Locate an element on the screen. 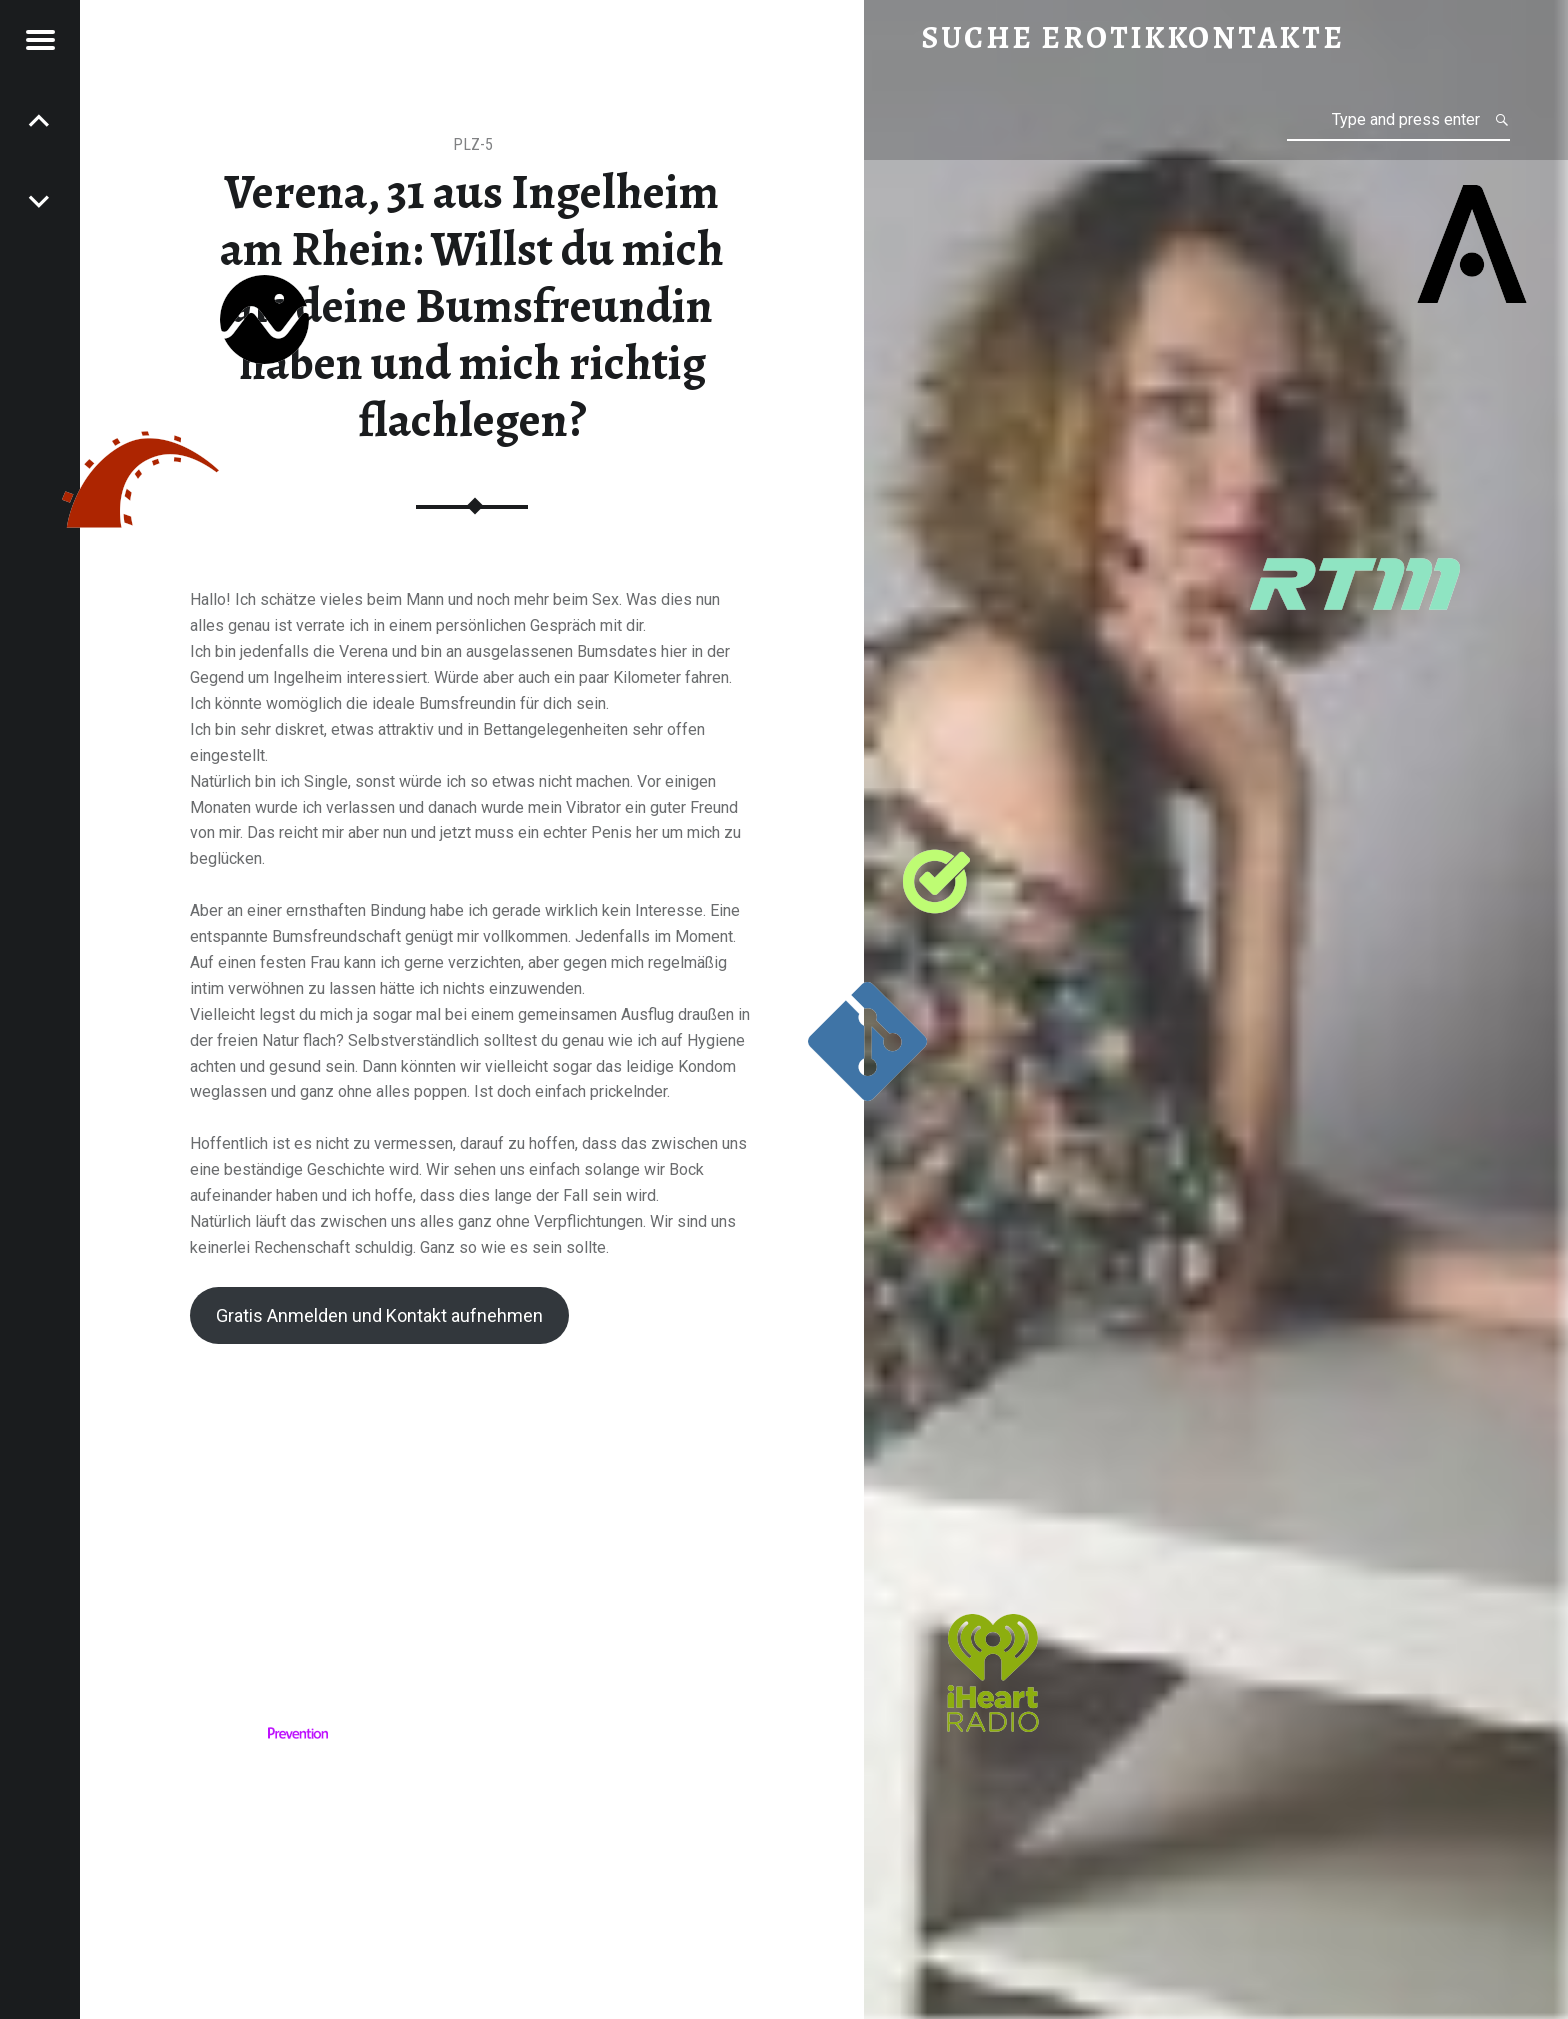  open iHeartRadio app is located at coordinates (993, 1673).